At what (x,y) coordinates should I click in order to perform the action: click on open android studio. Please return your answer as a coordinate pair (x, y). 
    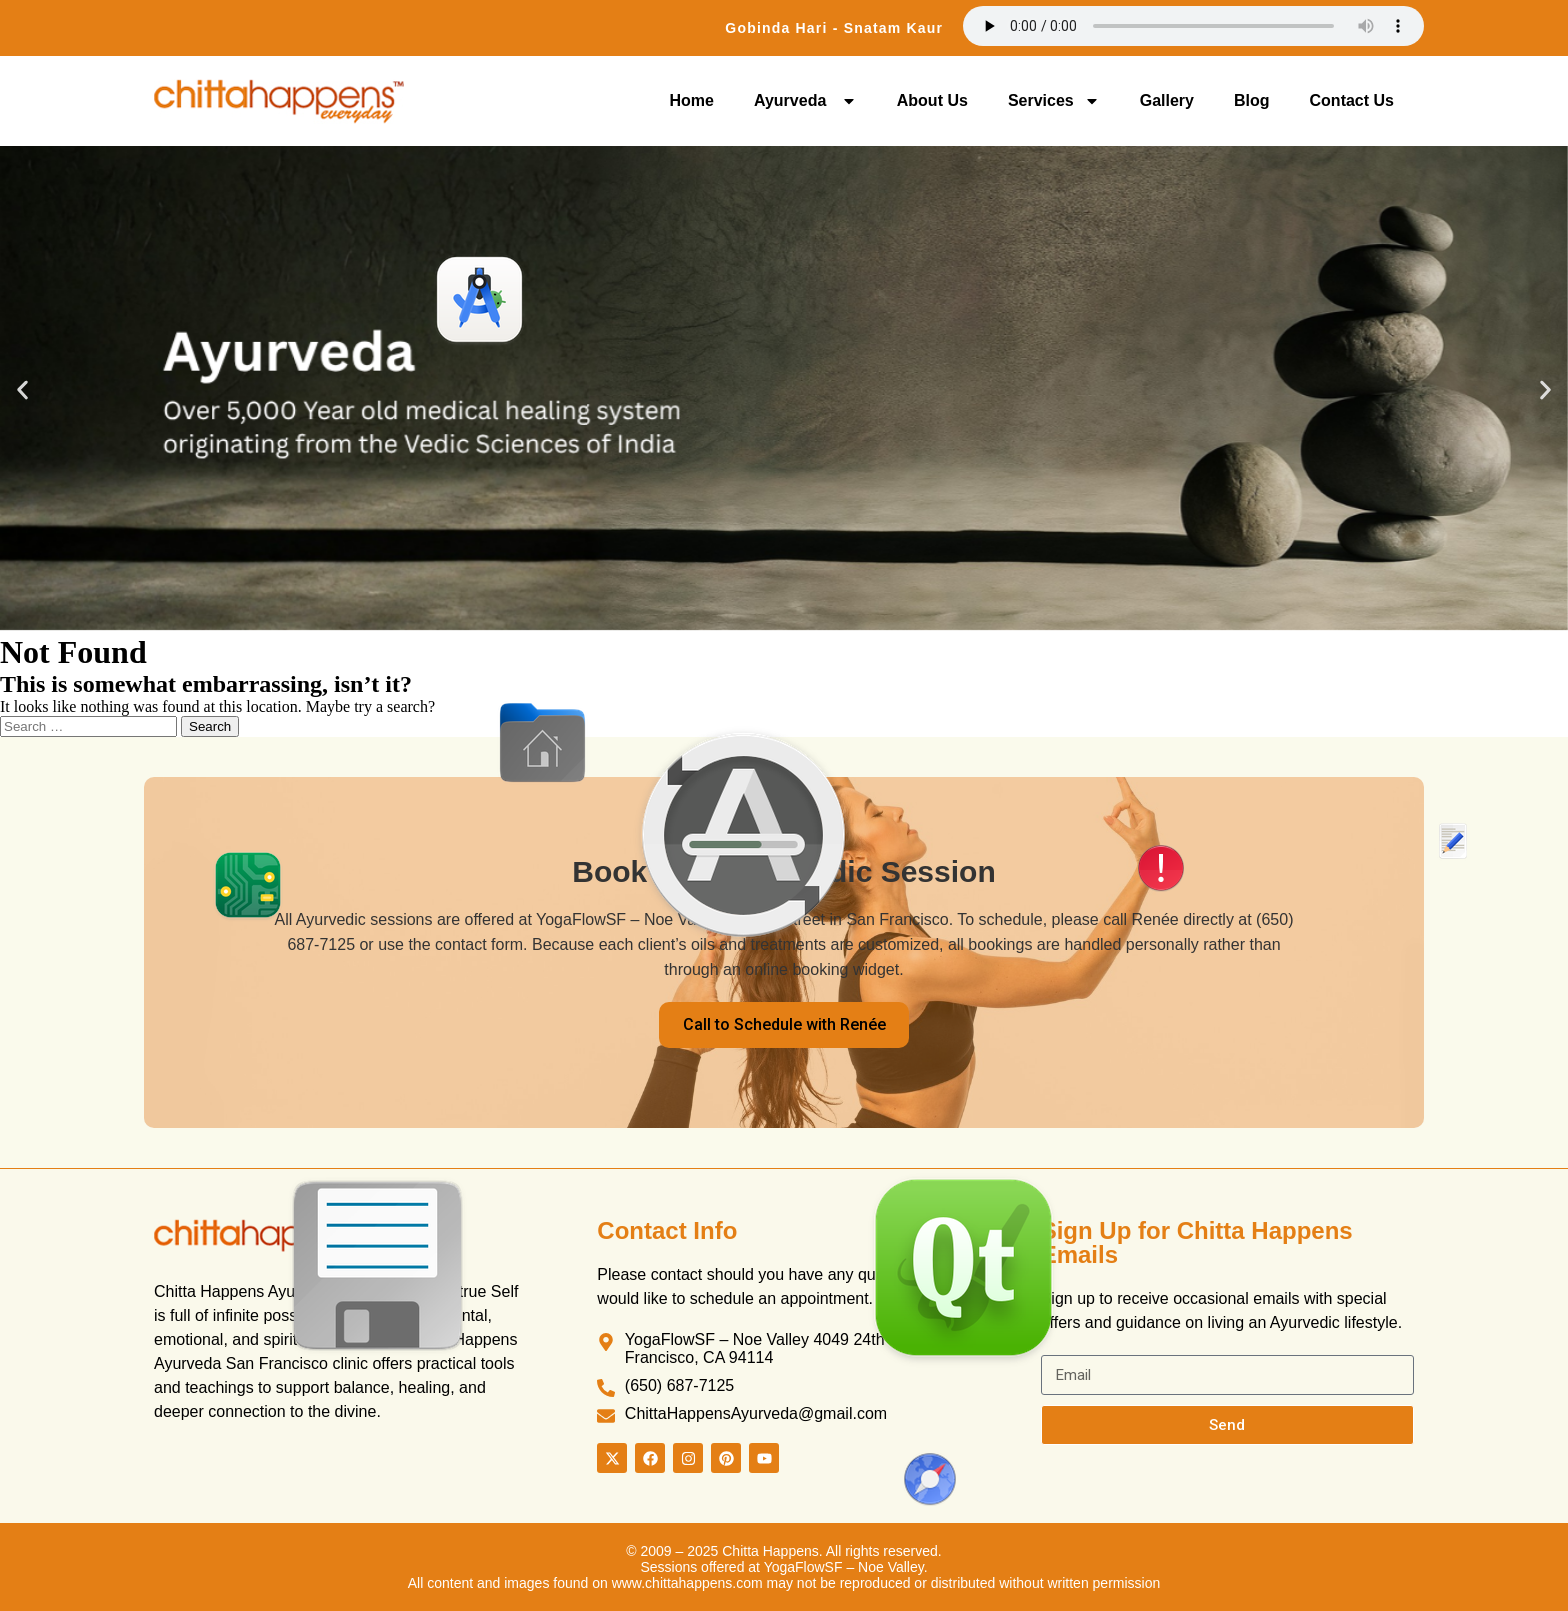
    Looking at the image, I should click on (479, 299).